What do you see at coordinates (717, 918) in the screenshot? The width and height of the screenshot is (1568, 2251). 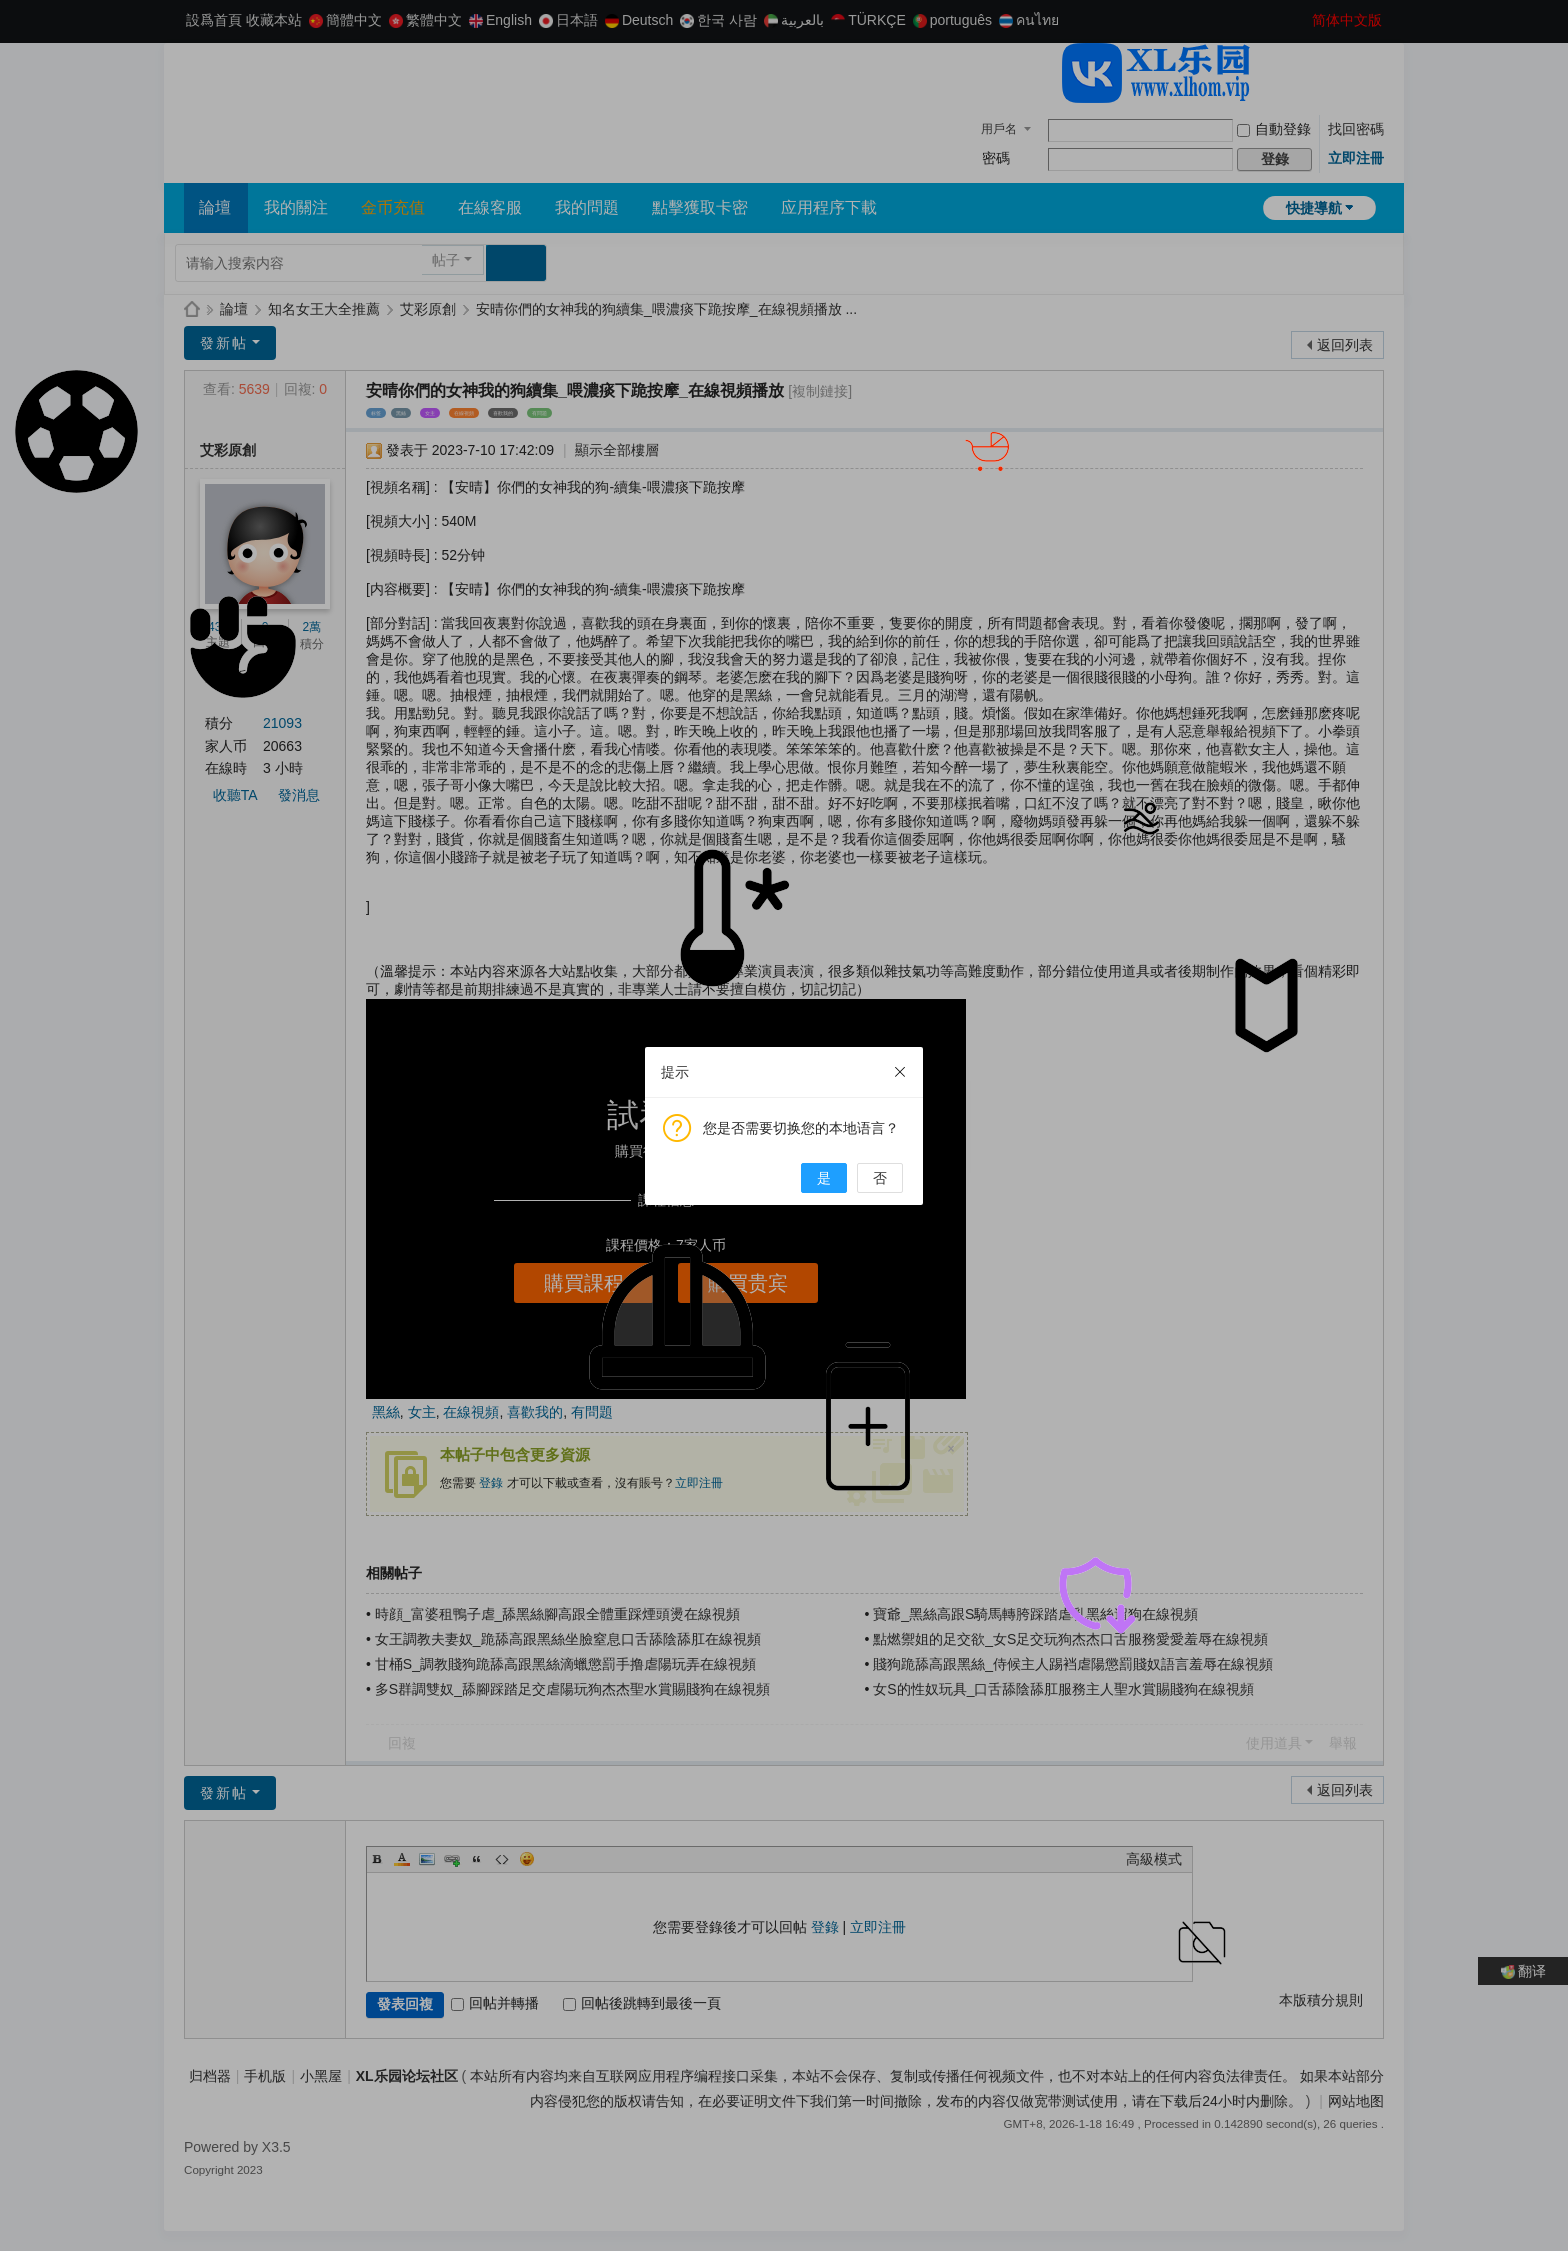 I see `indicates low temperature or cold conditions` at bounding box center [717, 918].